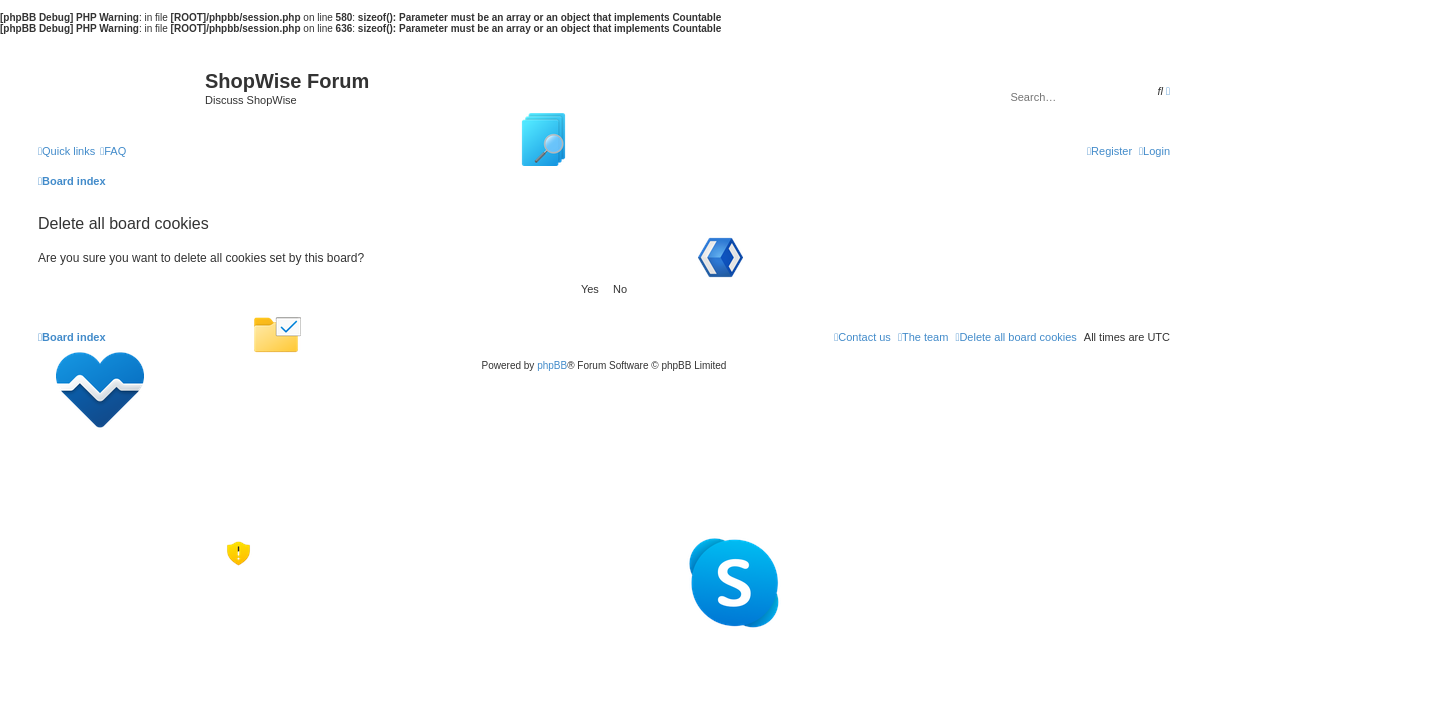  What do you see at coordinates (276, 336) in the screenshot?
I see `folder with verified or completed contents` at bounding box center [276, 336].